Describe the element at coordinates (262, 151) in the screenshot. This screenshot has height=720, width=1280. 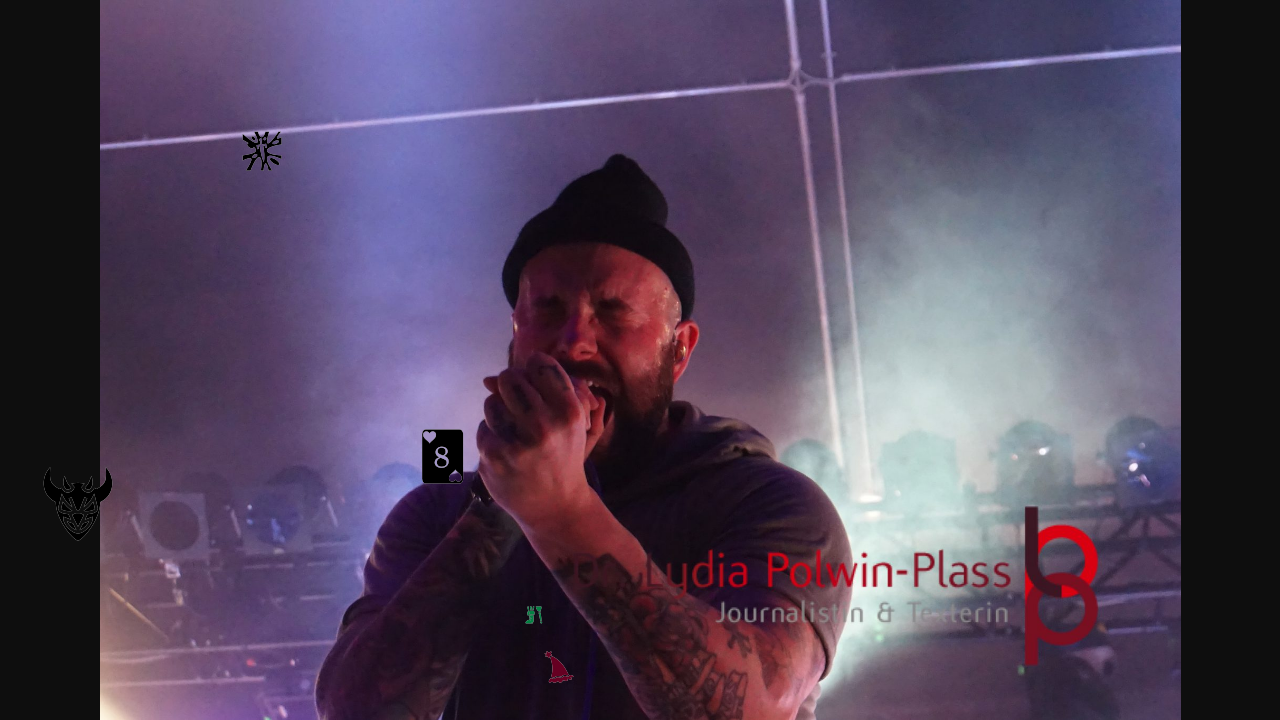
I see `indicates a melting or dissolving weapon effect` at that location.